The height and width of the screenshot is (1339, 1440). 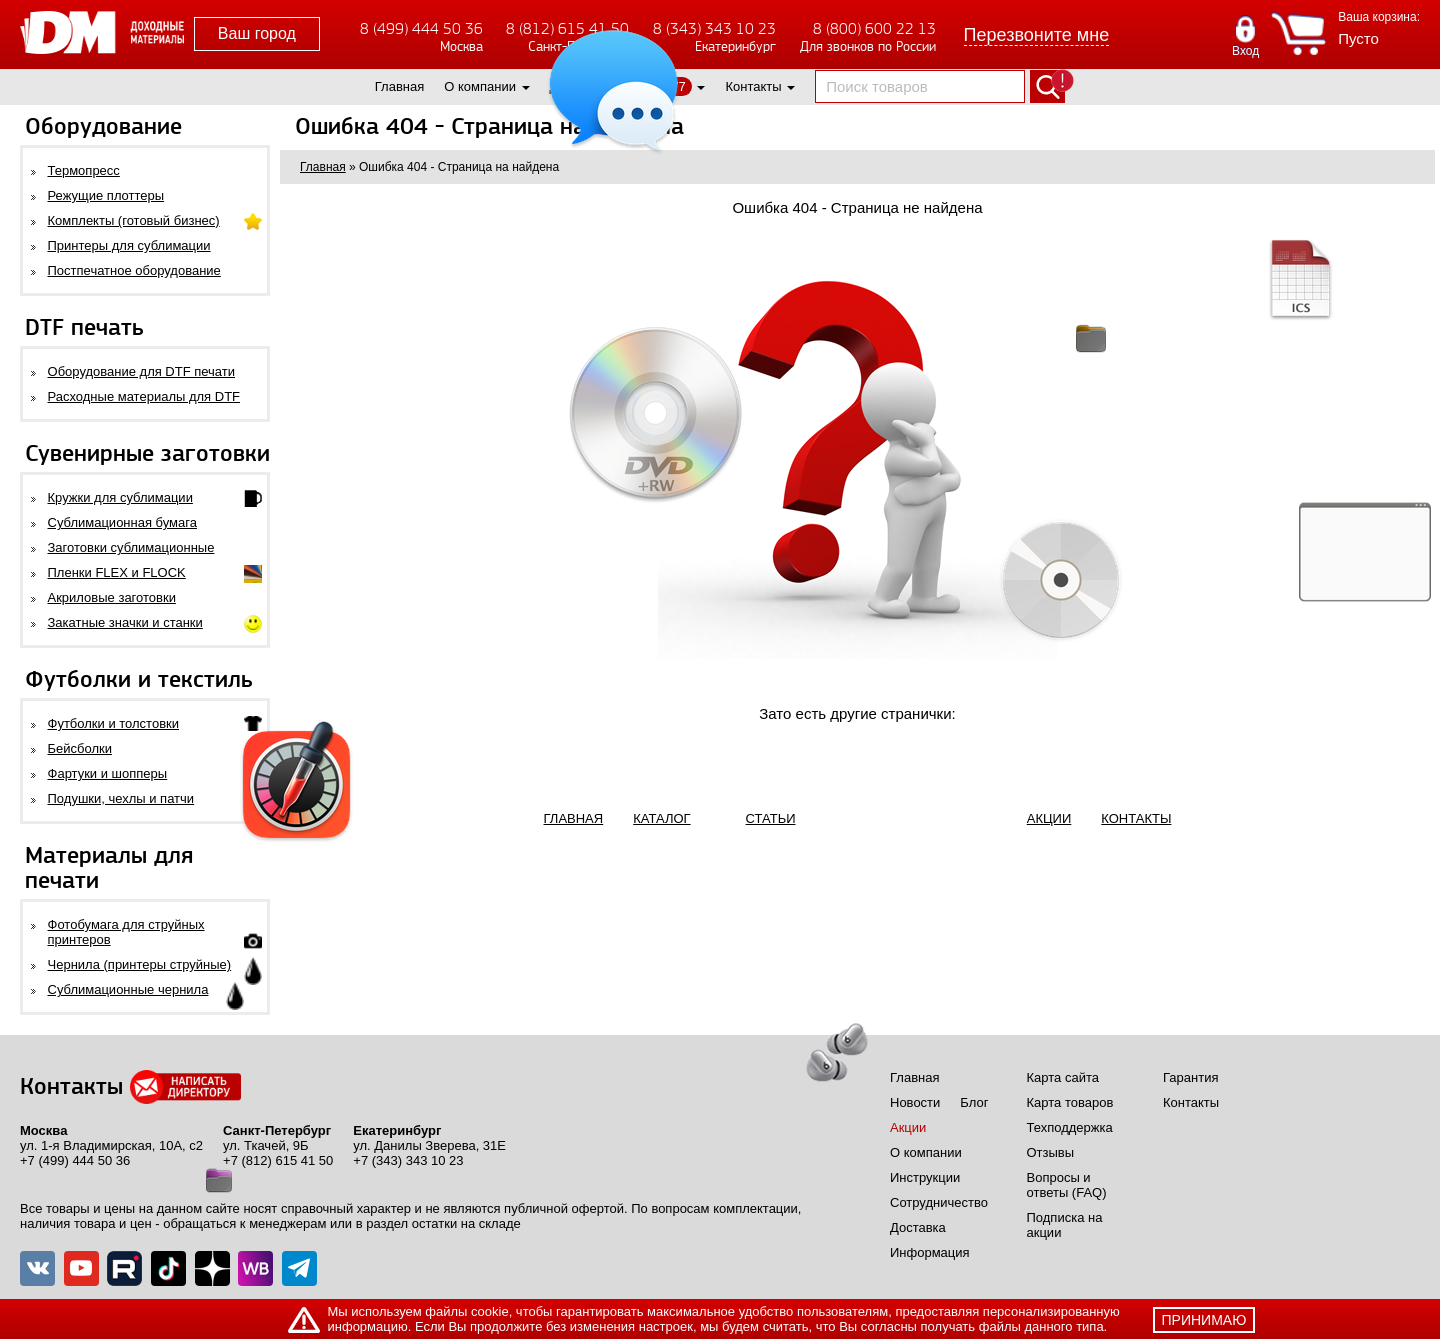 I want to click on open digital color meter utility, so click(x=296, y=784).